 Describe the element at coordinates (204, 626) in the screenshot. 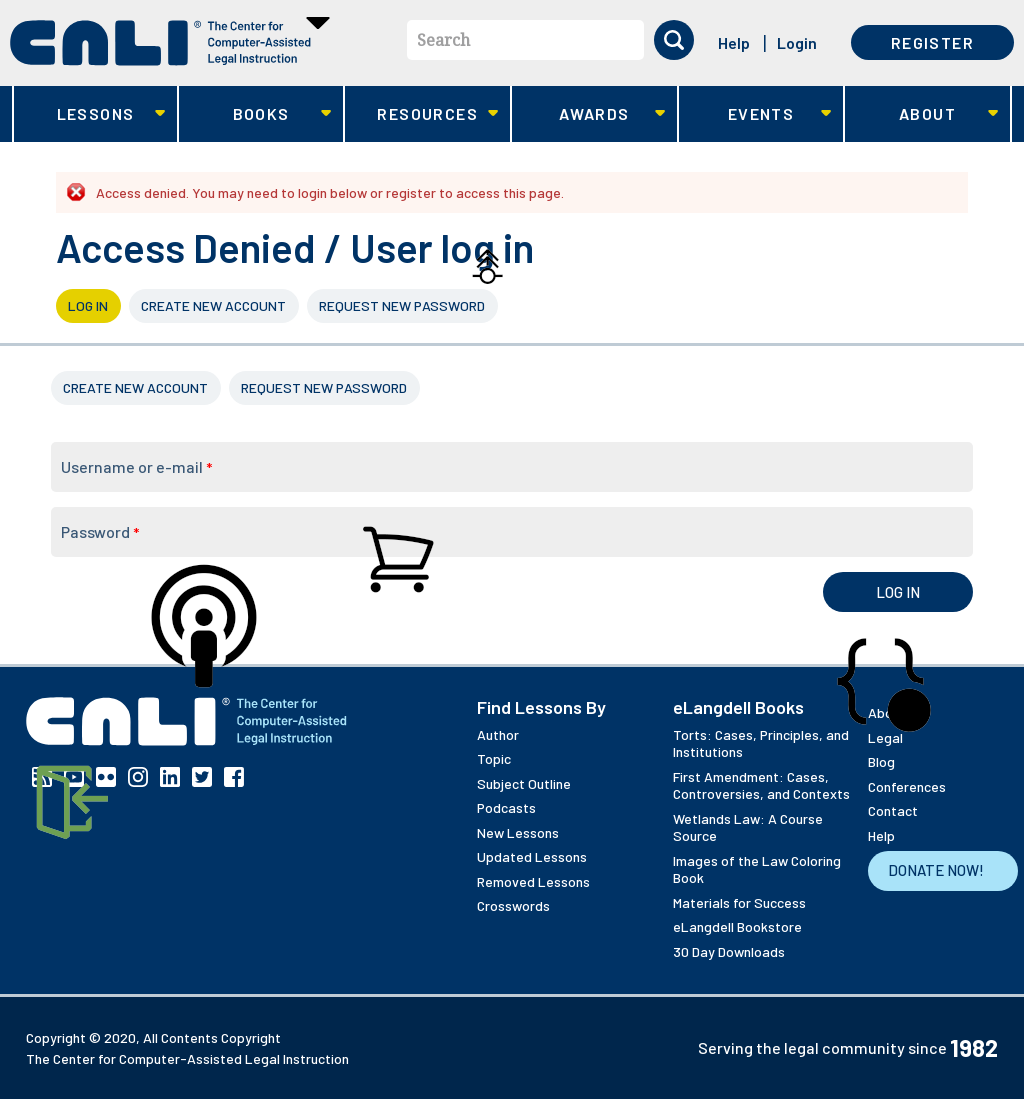

I see `start a live broadcast or stream` at that location.